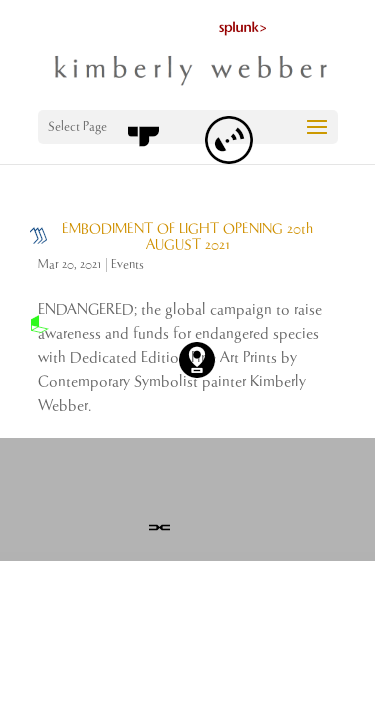  Describe the element at coordinates (197, 360) in the screenshot. I see `maplibre mapping library logo` at that location.